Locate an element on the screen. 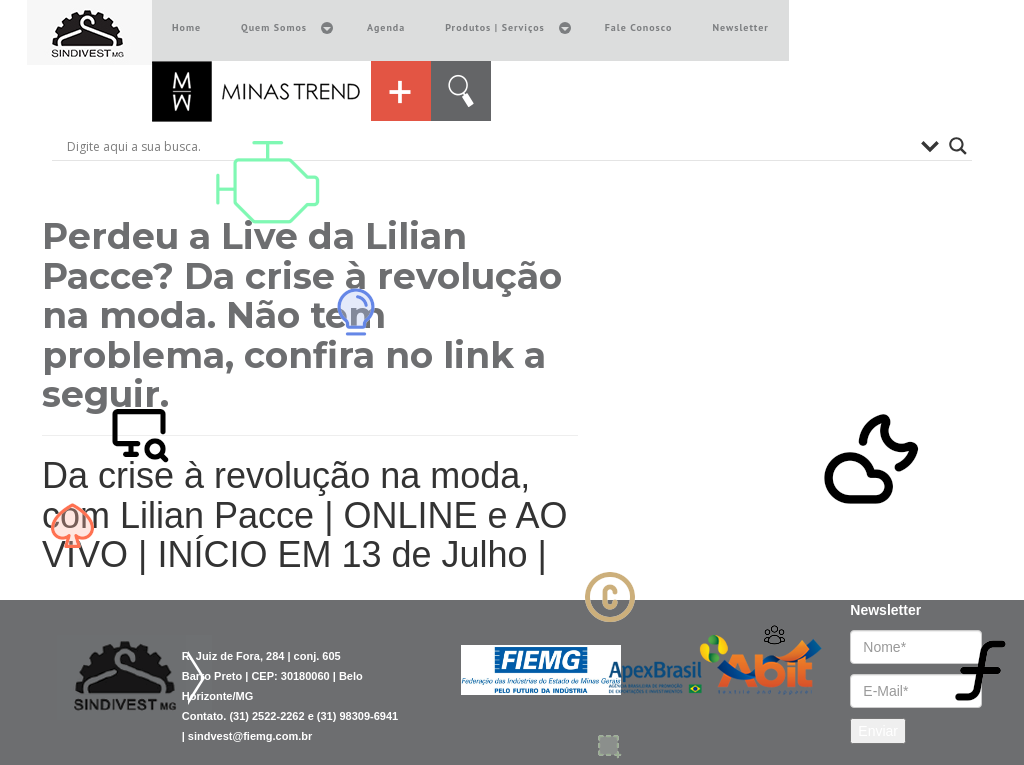  access tips or helpful suggestions is located at coordinates (356, 312).